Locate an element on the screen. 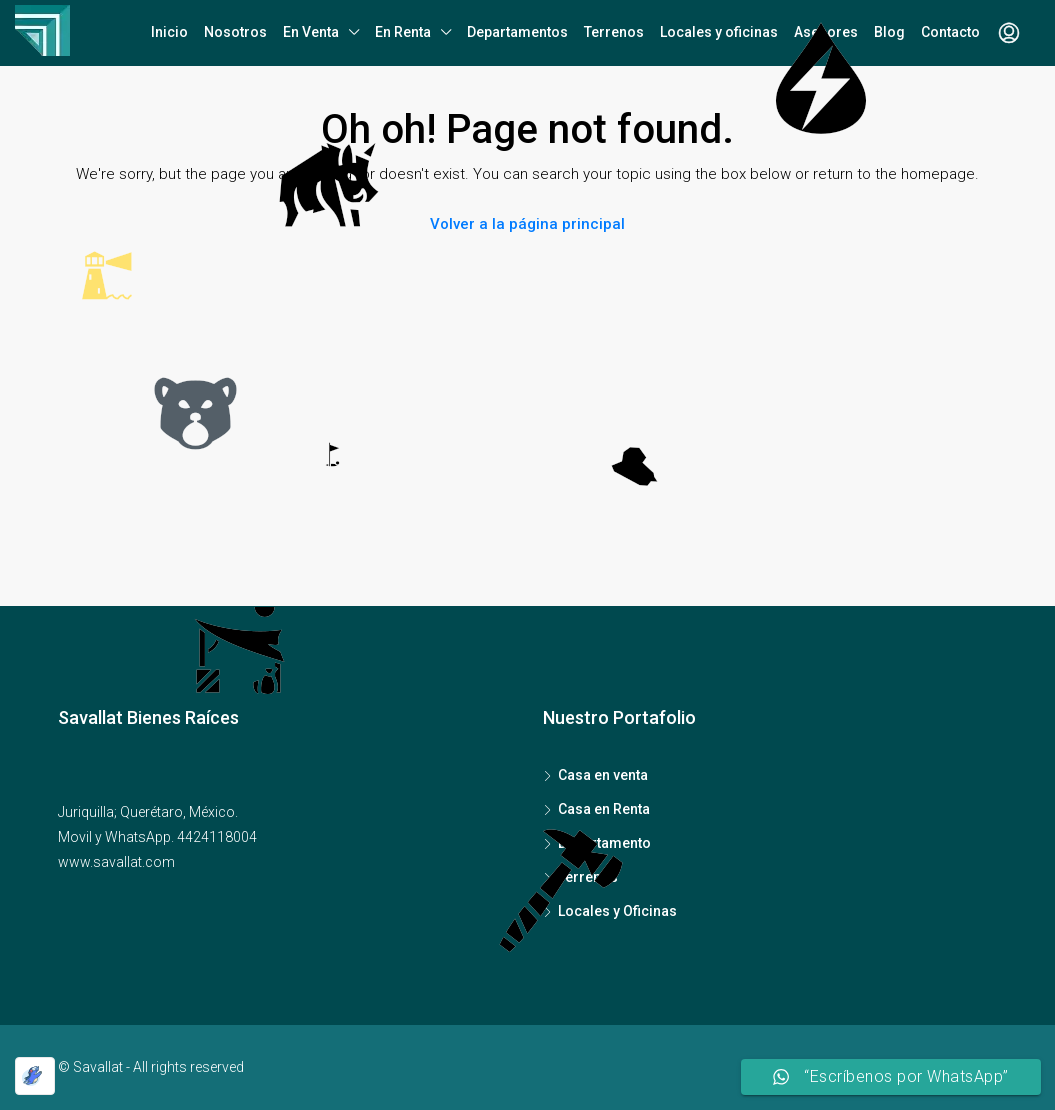 The height and width of the screenshot is (1110, 1055). access building or construction tools is located at coordinates (561, 890).